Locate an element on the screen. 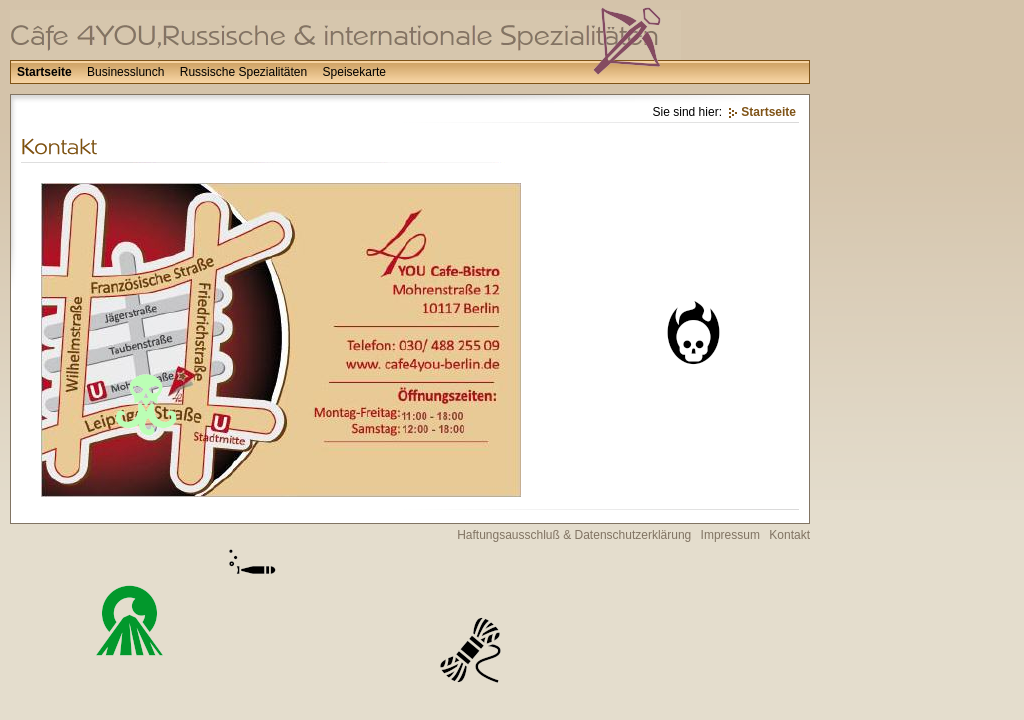 The width and height of the screenshot is (1024, 720). select crossbow weapon in game inventory is located at coordinates (626, 41).